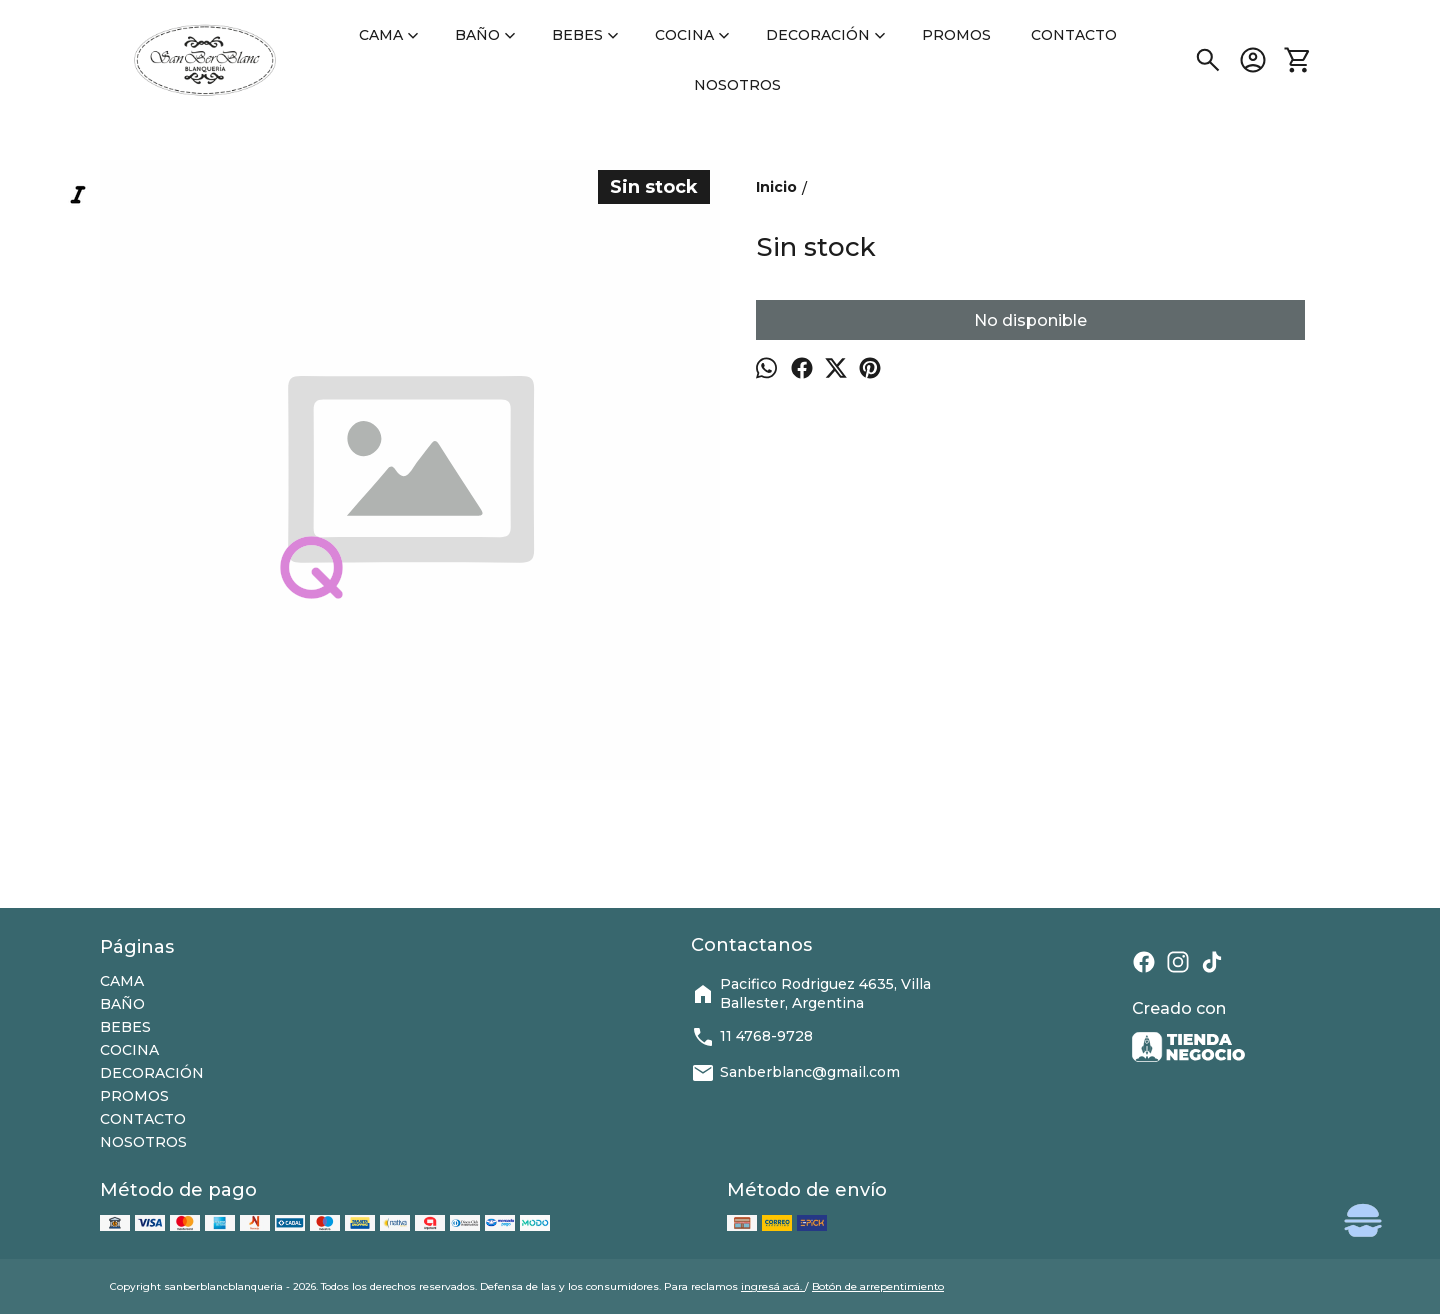 The image size is (1440, 1314). Describe the element at coordinates (311, 567) in the screenshot. I see `indicates guatemalan quetzal currency` at that location.